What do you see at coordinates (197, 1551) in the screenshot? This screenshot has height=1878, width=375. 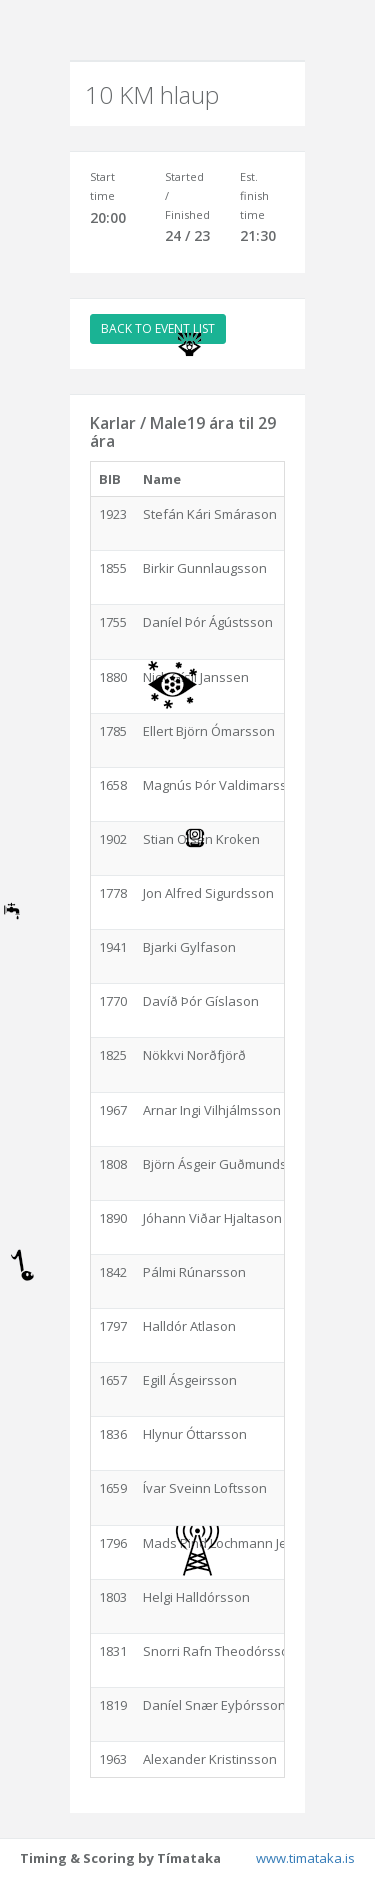 I see `broadcast or transmit a signal` at bounding box center [197, 1551].